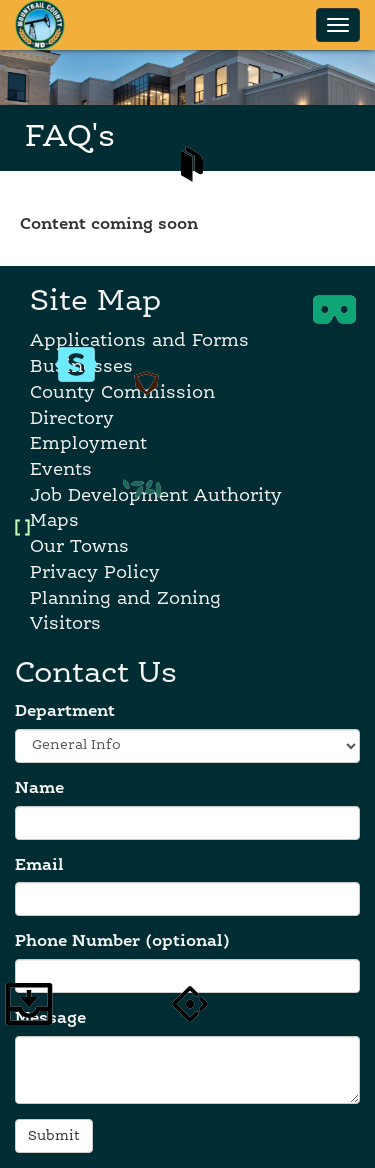 The height and width of the screenshot is (1168, 375). What do you see at coordinates (192, 164) in the screenshot?
I see `HashiCorp Packer application` at bounding box center [192, 164].